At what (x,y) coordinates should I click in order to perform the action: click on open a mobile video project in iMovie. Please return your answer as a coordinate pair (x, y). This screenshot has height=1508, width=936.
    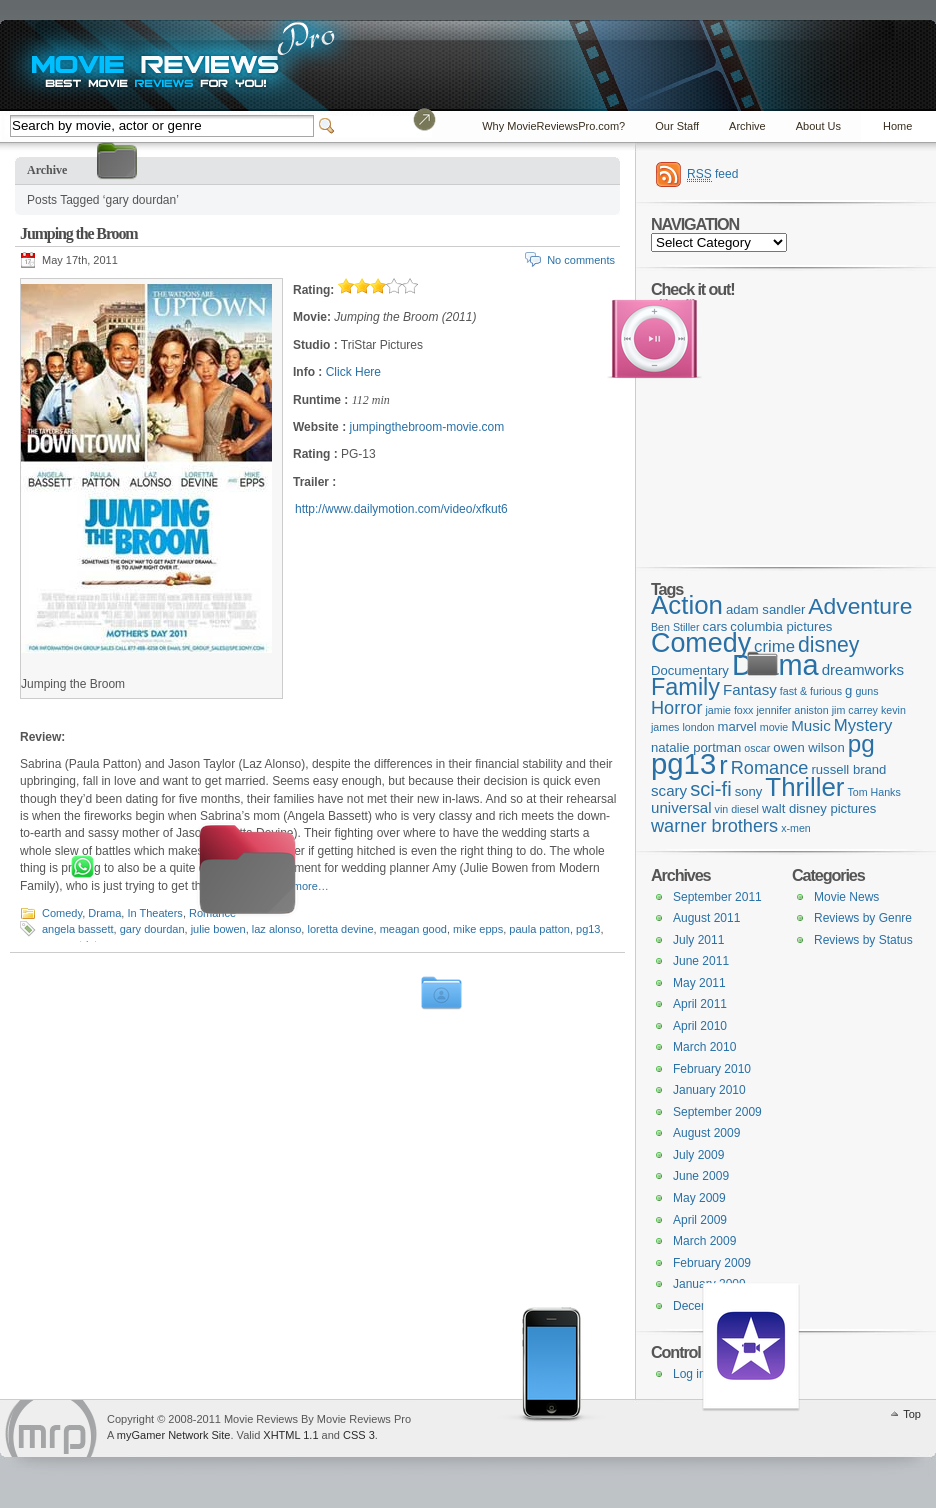
    Looking at the image, I should click on (751, 1349).